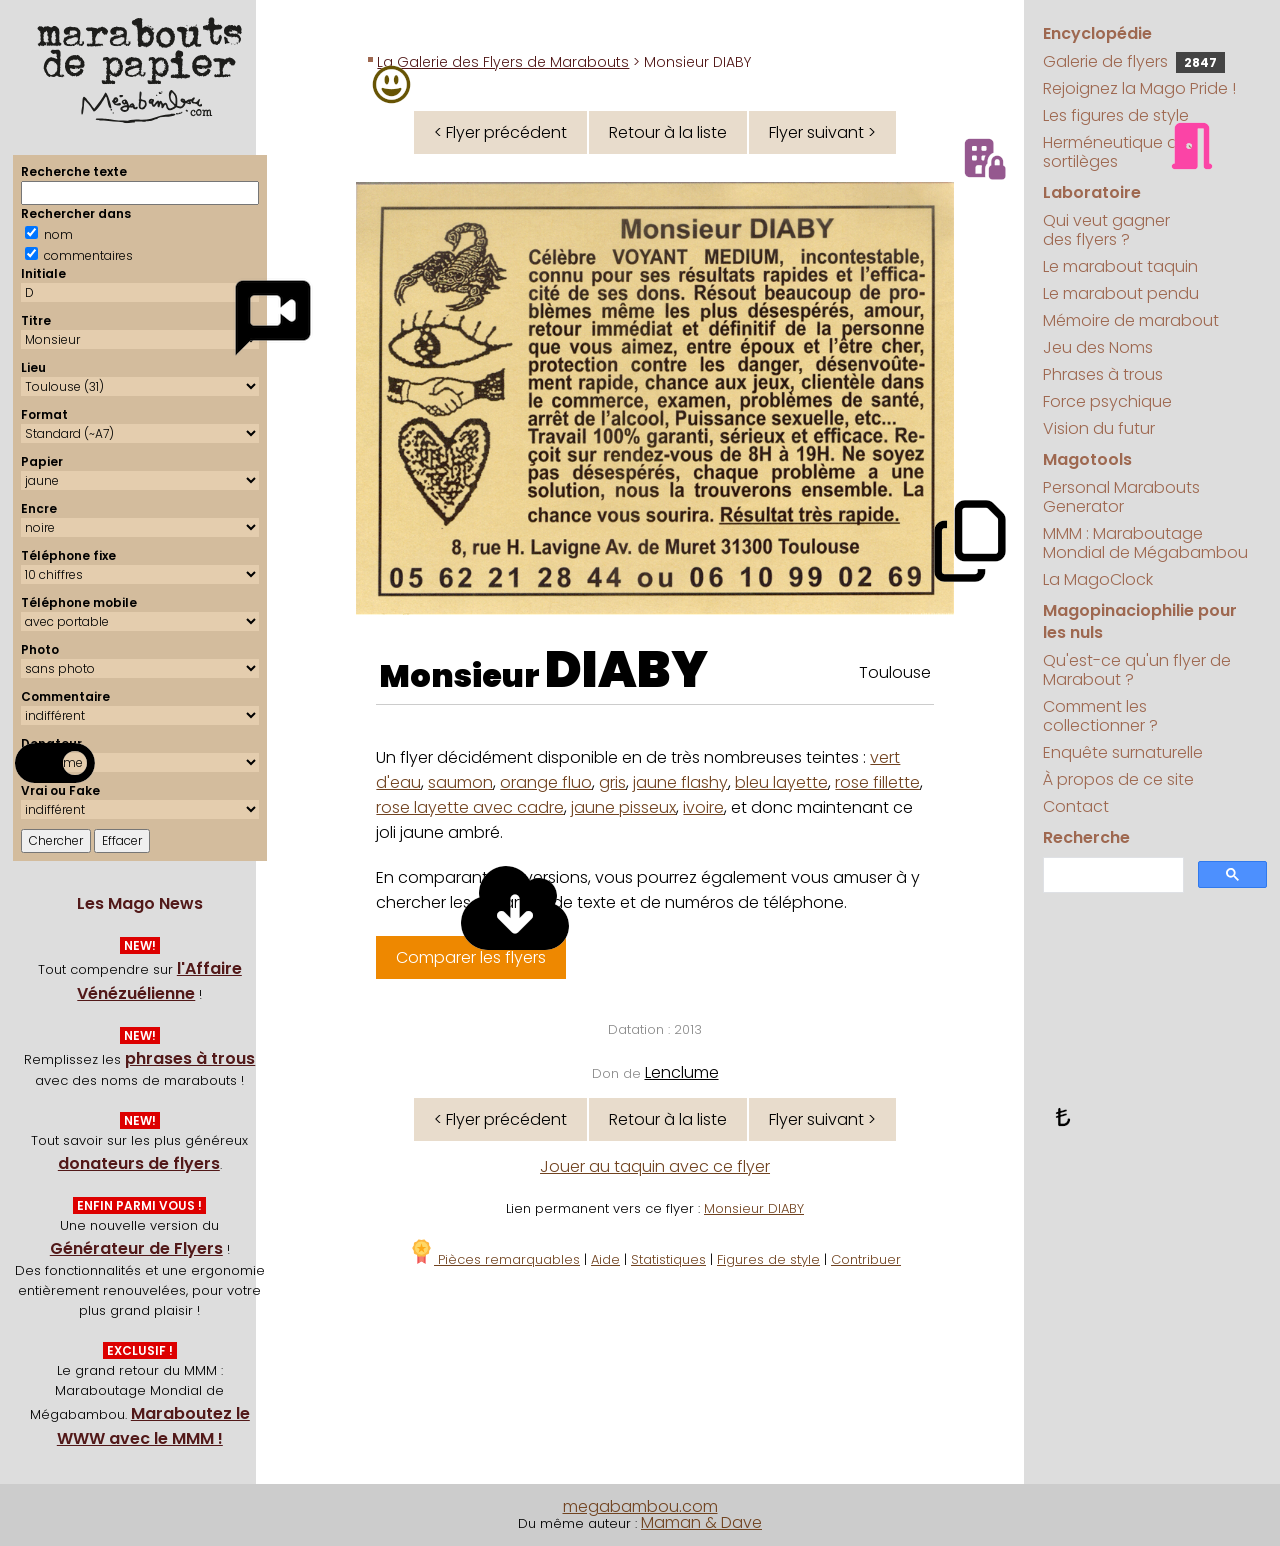  What do you see at coordinates (391, 84) in the screenshot?
I see `insert a grinning emoji into your message` at bounding box center [391, 84].